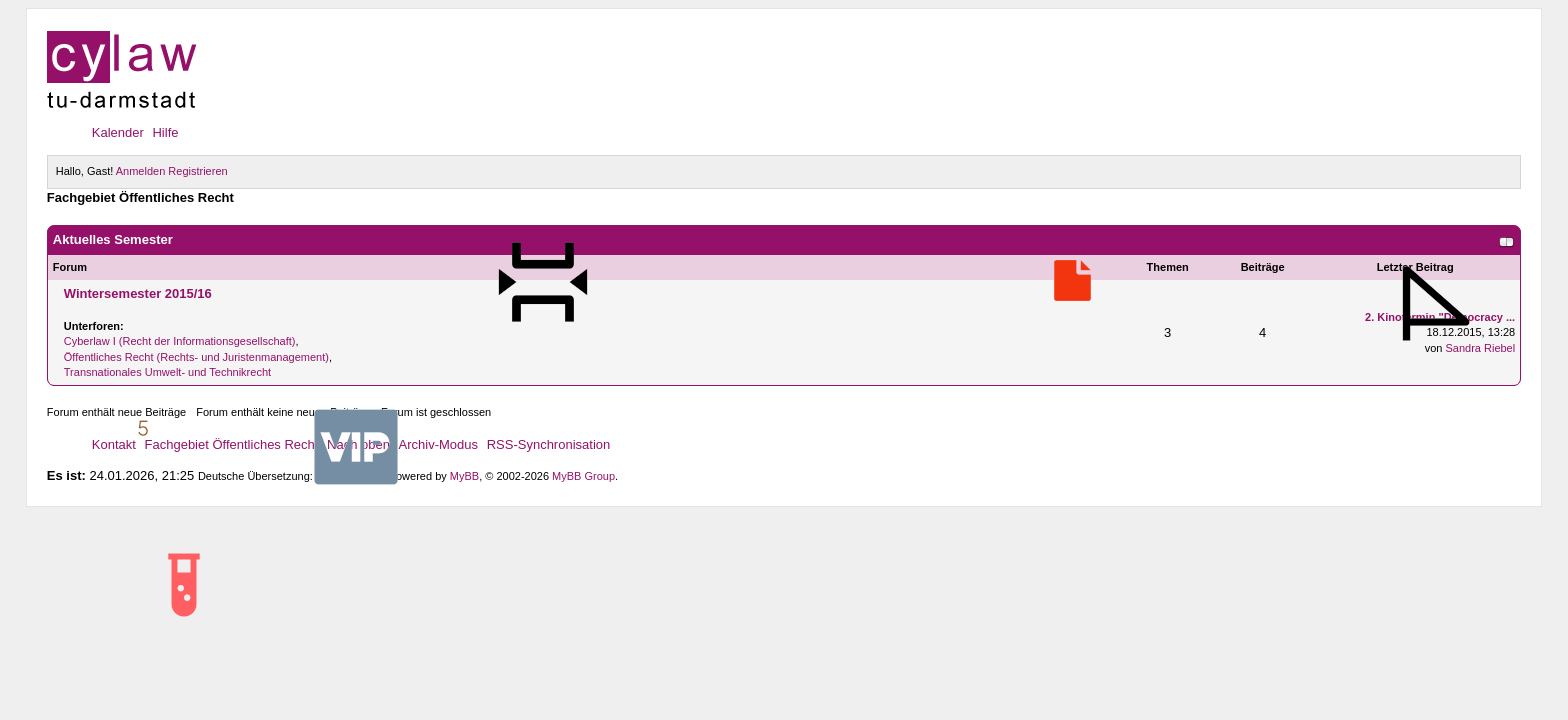 The image size is (1568, 720). I want to click on view or open a document, so click(1072, 280).